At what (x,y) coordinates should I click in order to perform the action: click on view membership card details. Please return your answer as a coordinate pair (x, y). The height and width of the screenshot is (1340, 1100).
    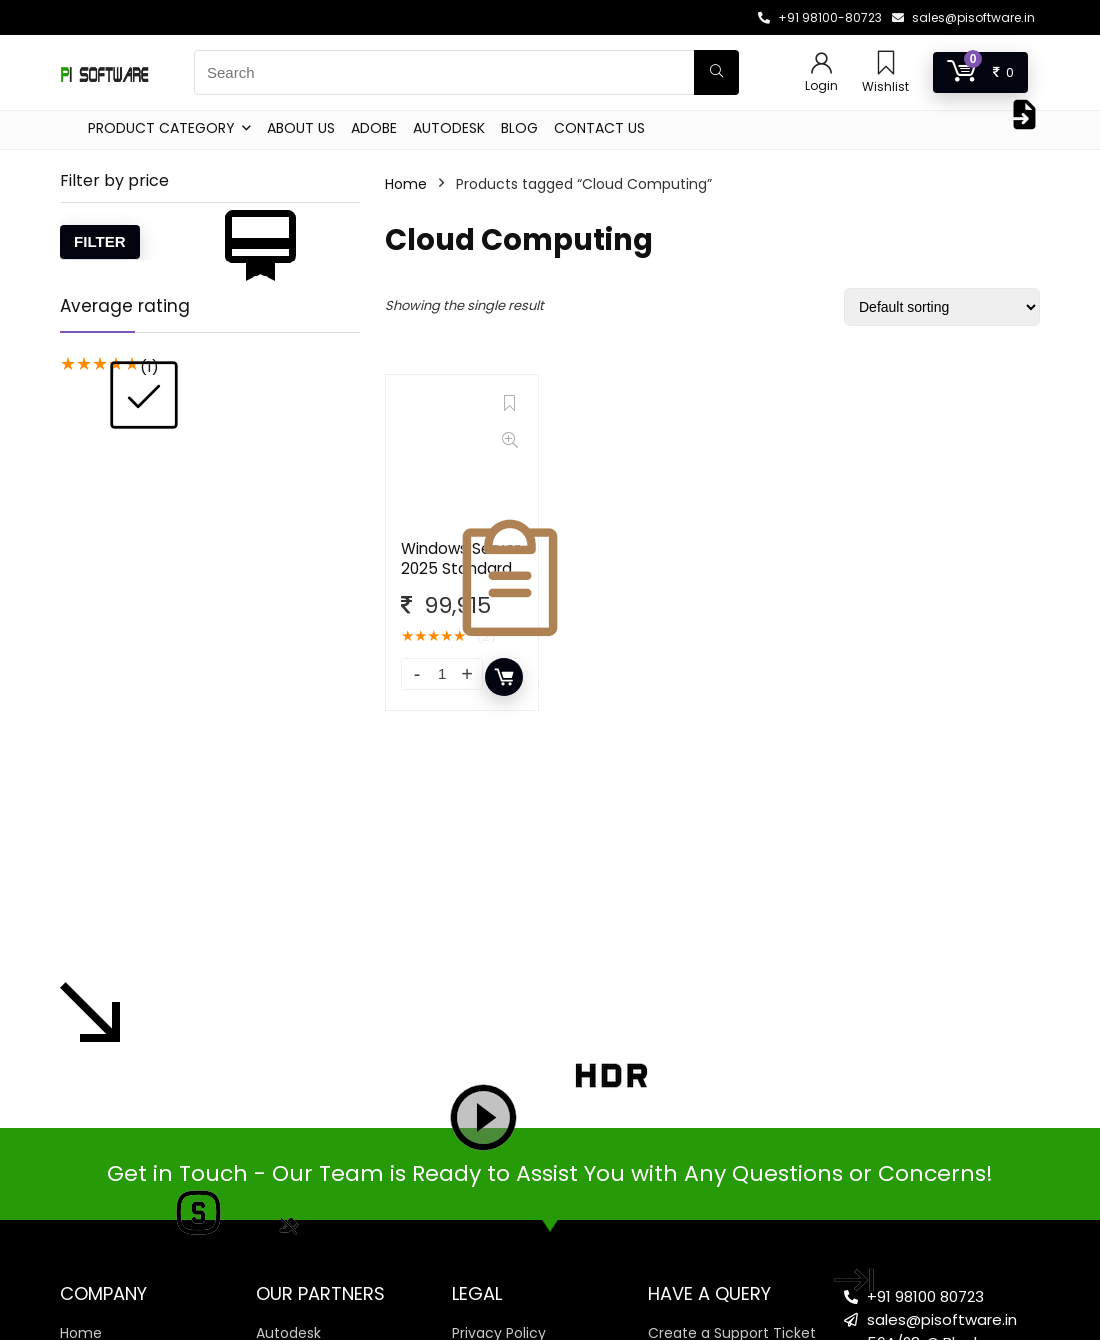
    Looking at the image, I should click on (260, 245).